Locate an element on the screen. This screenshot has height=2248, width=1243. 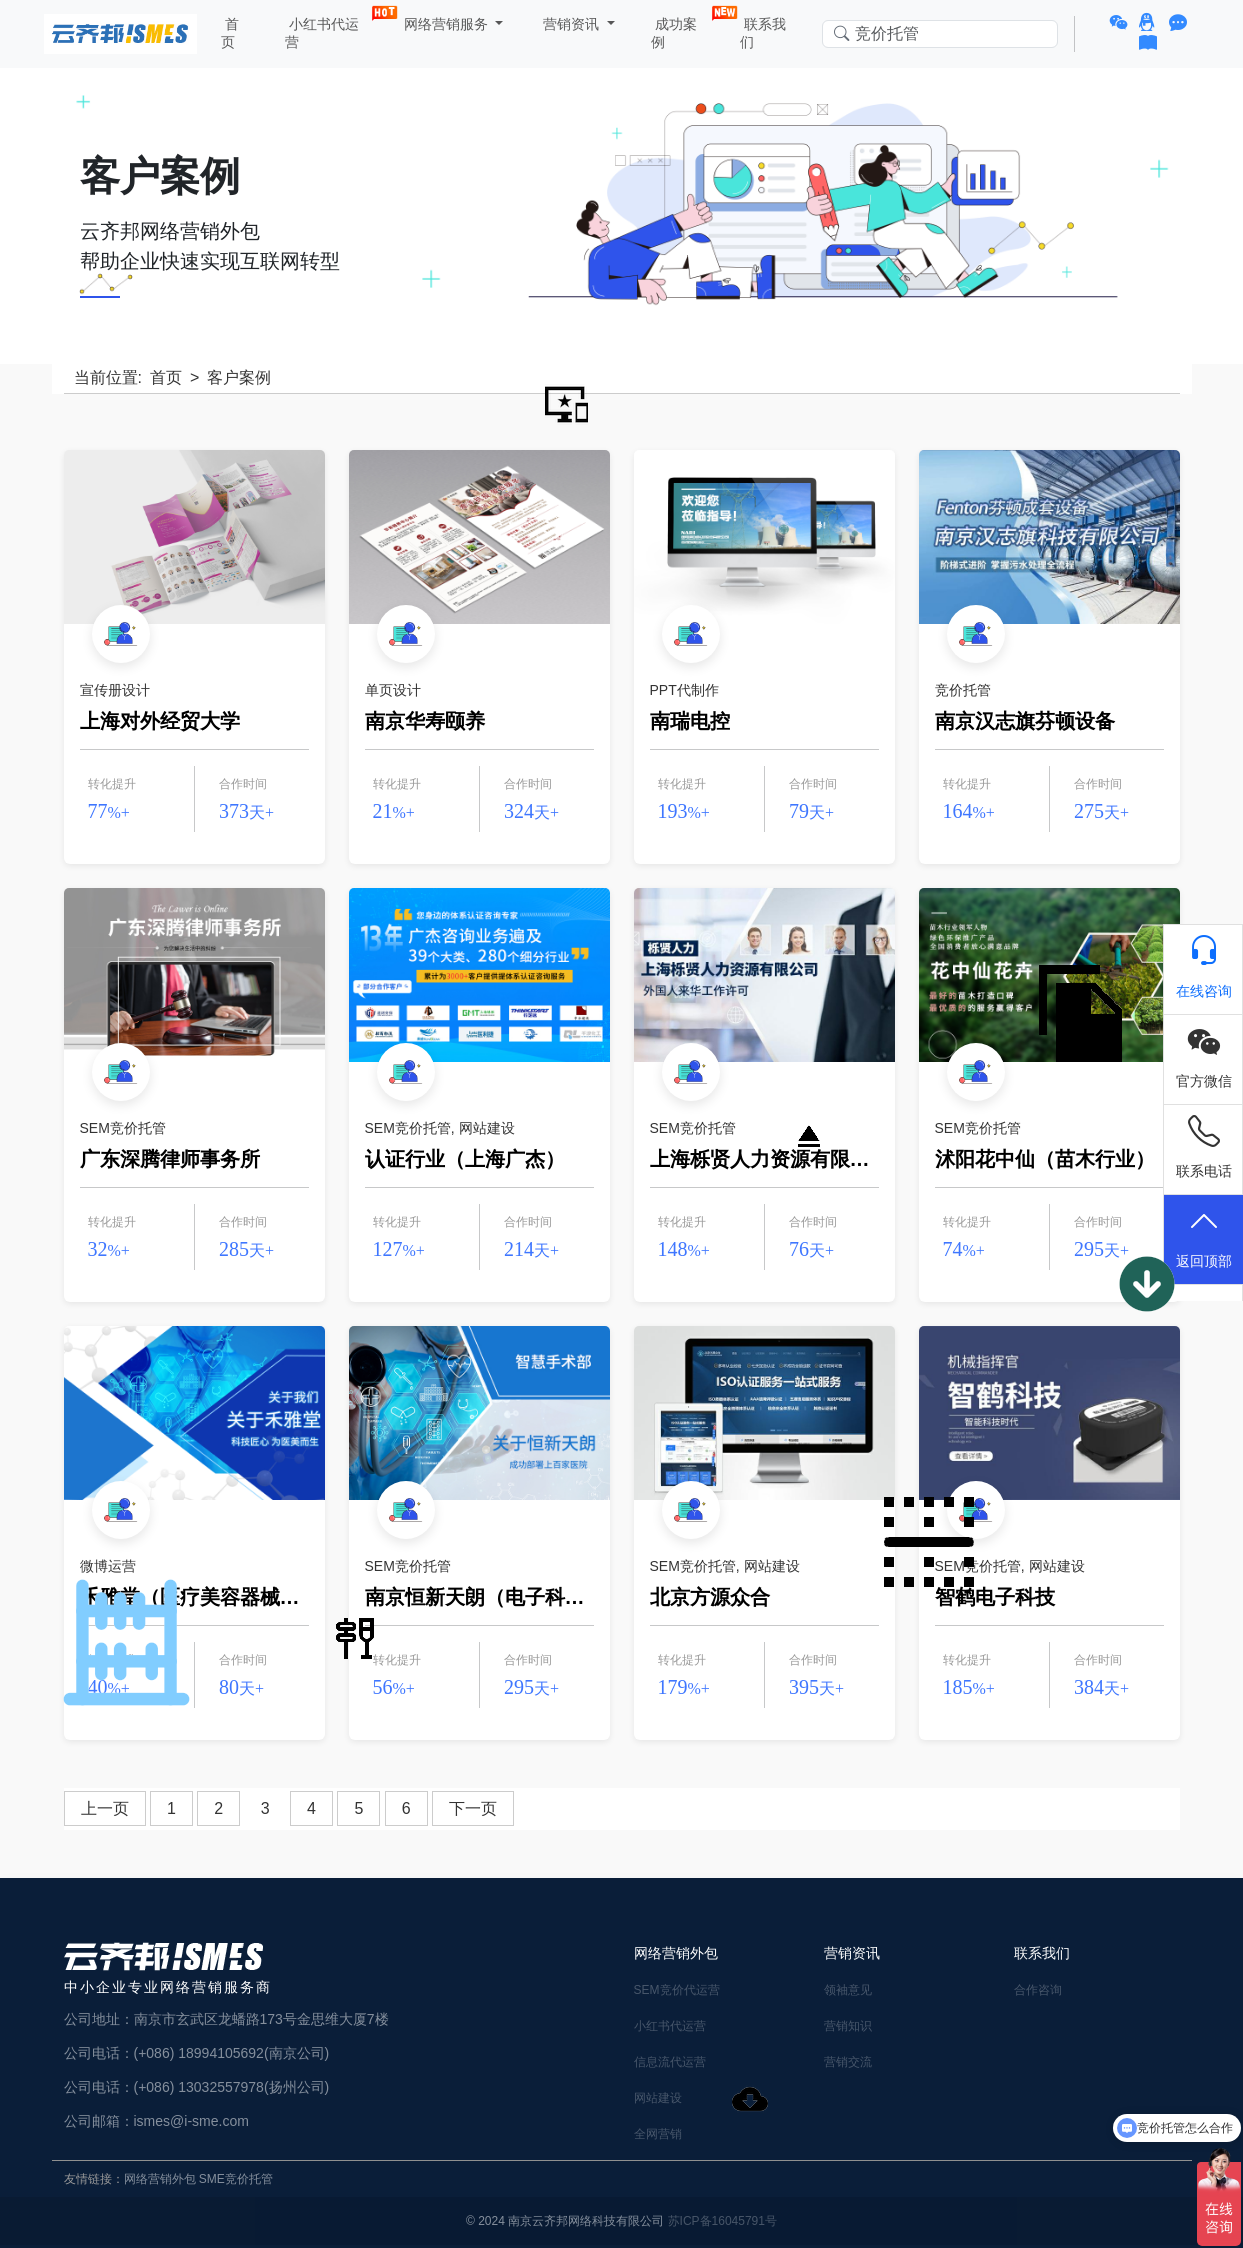
download file from cloud storage is located at coordinates (750, 2099).